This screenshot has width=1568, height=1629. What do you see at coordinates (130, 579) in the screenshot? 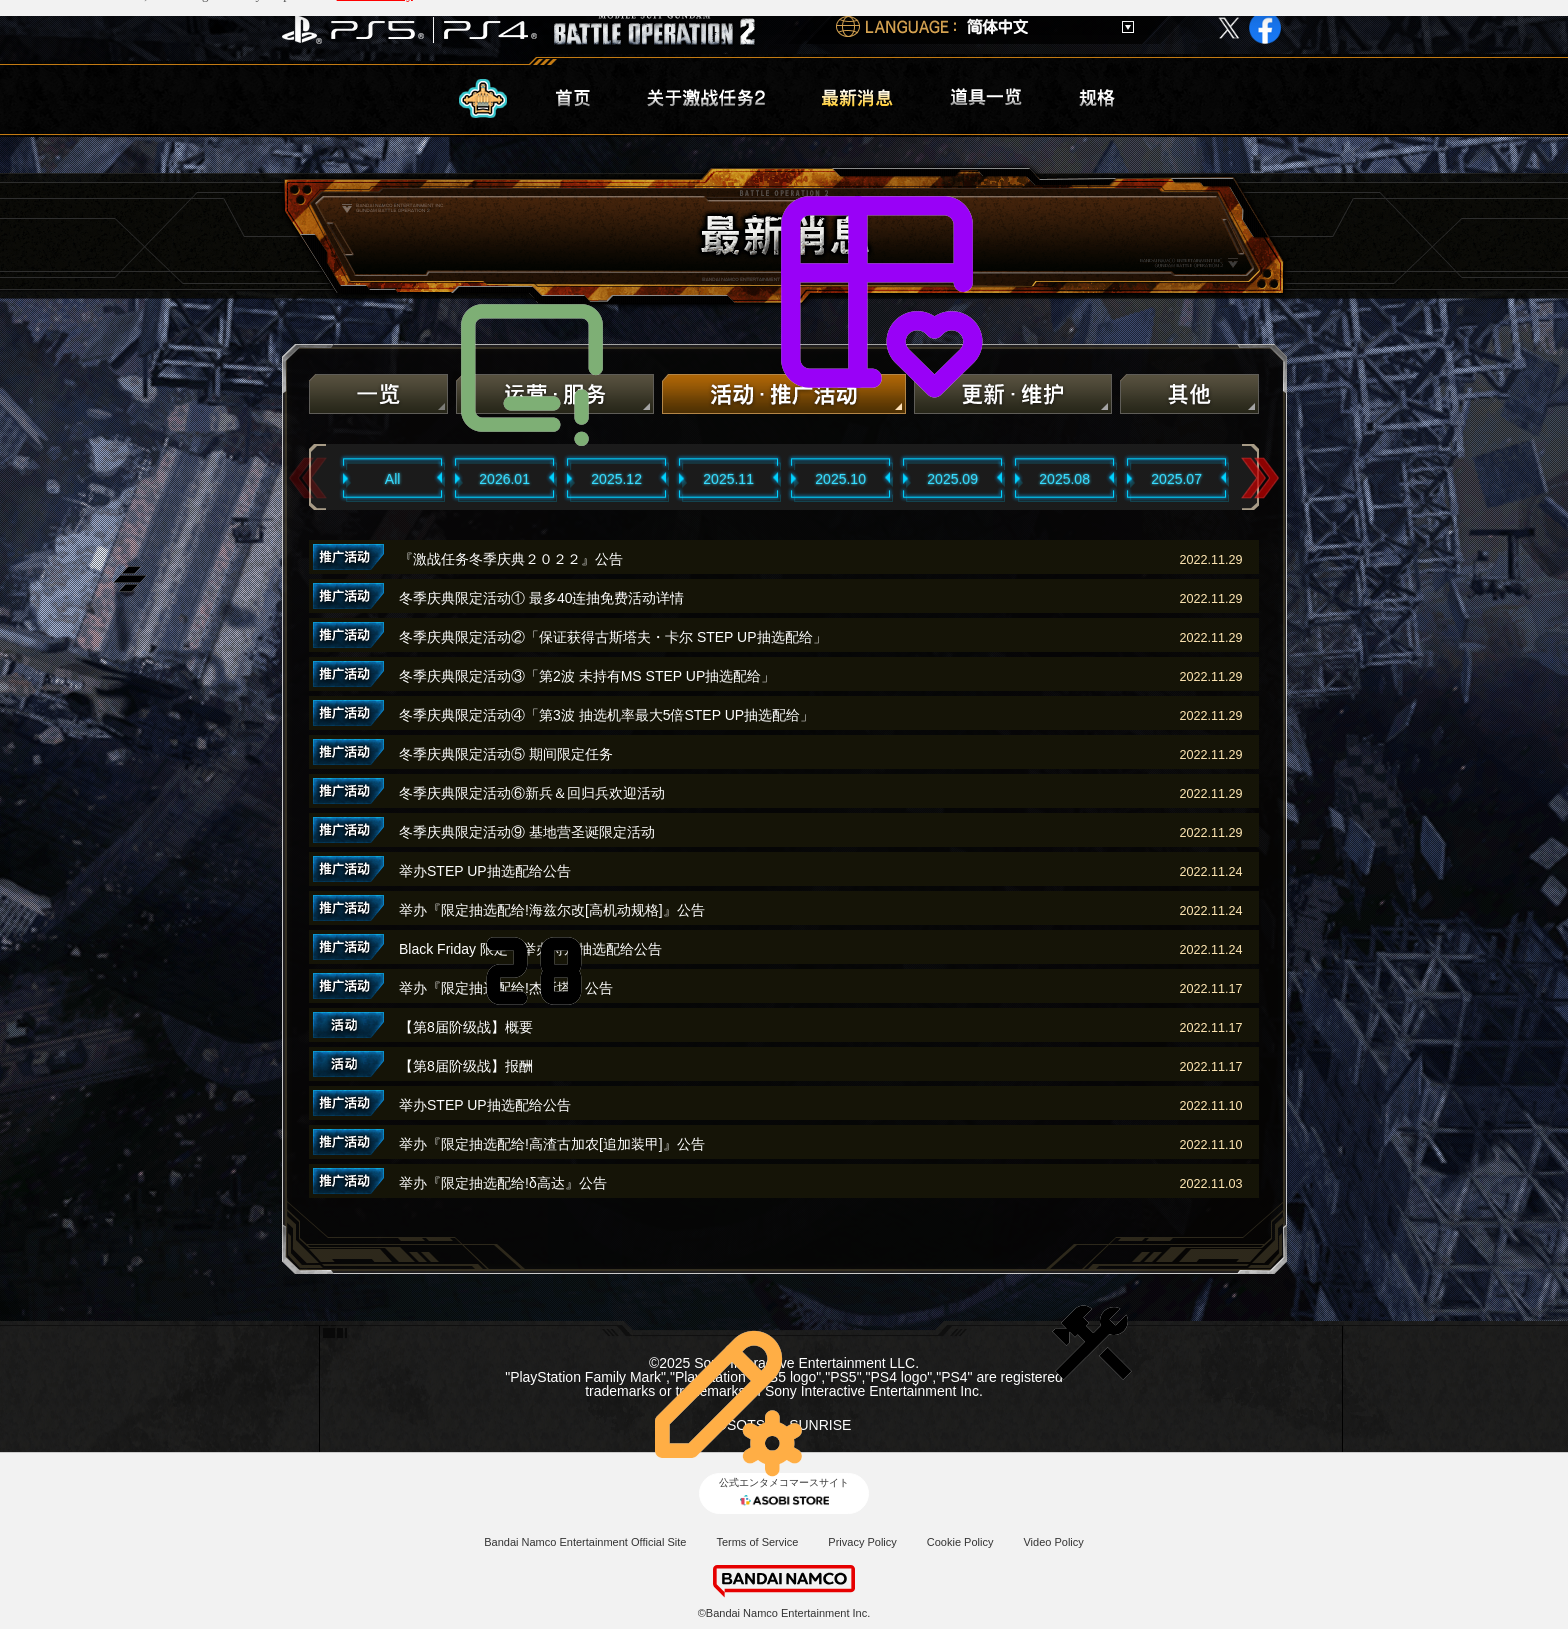
I see `stencil framework logo` at bounding box center [130, 579].